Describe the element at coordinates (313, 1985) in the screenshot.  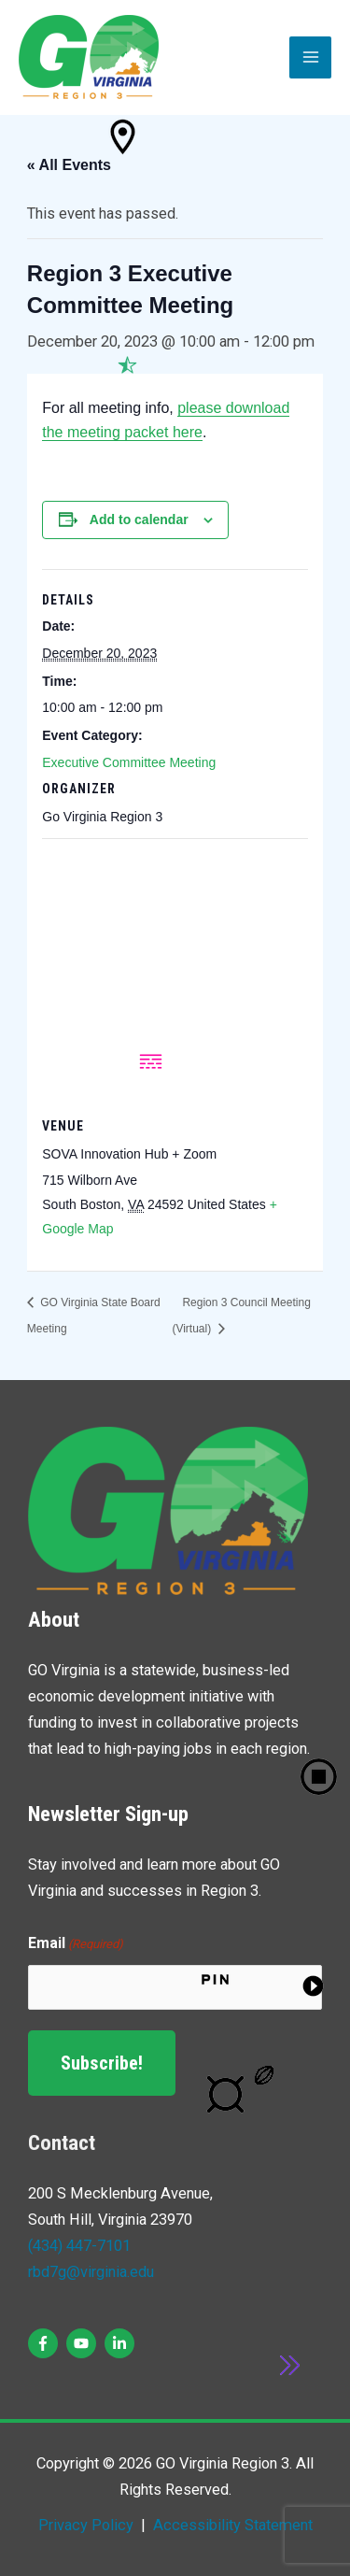
I see `play media or video content` at that location.